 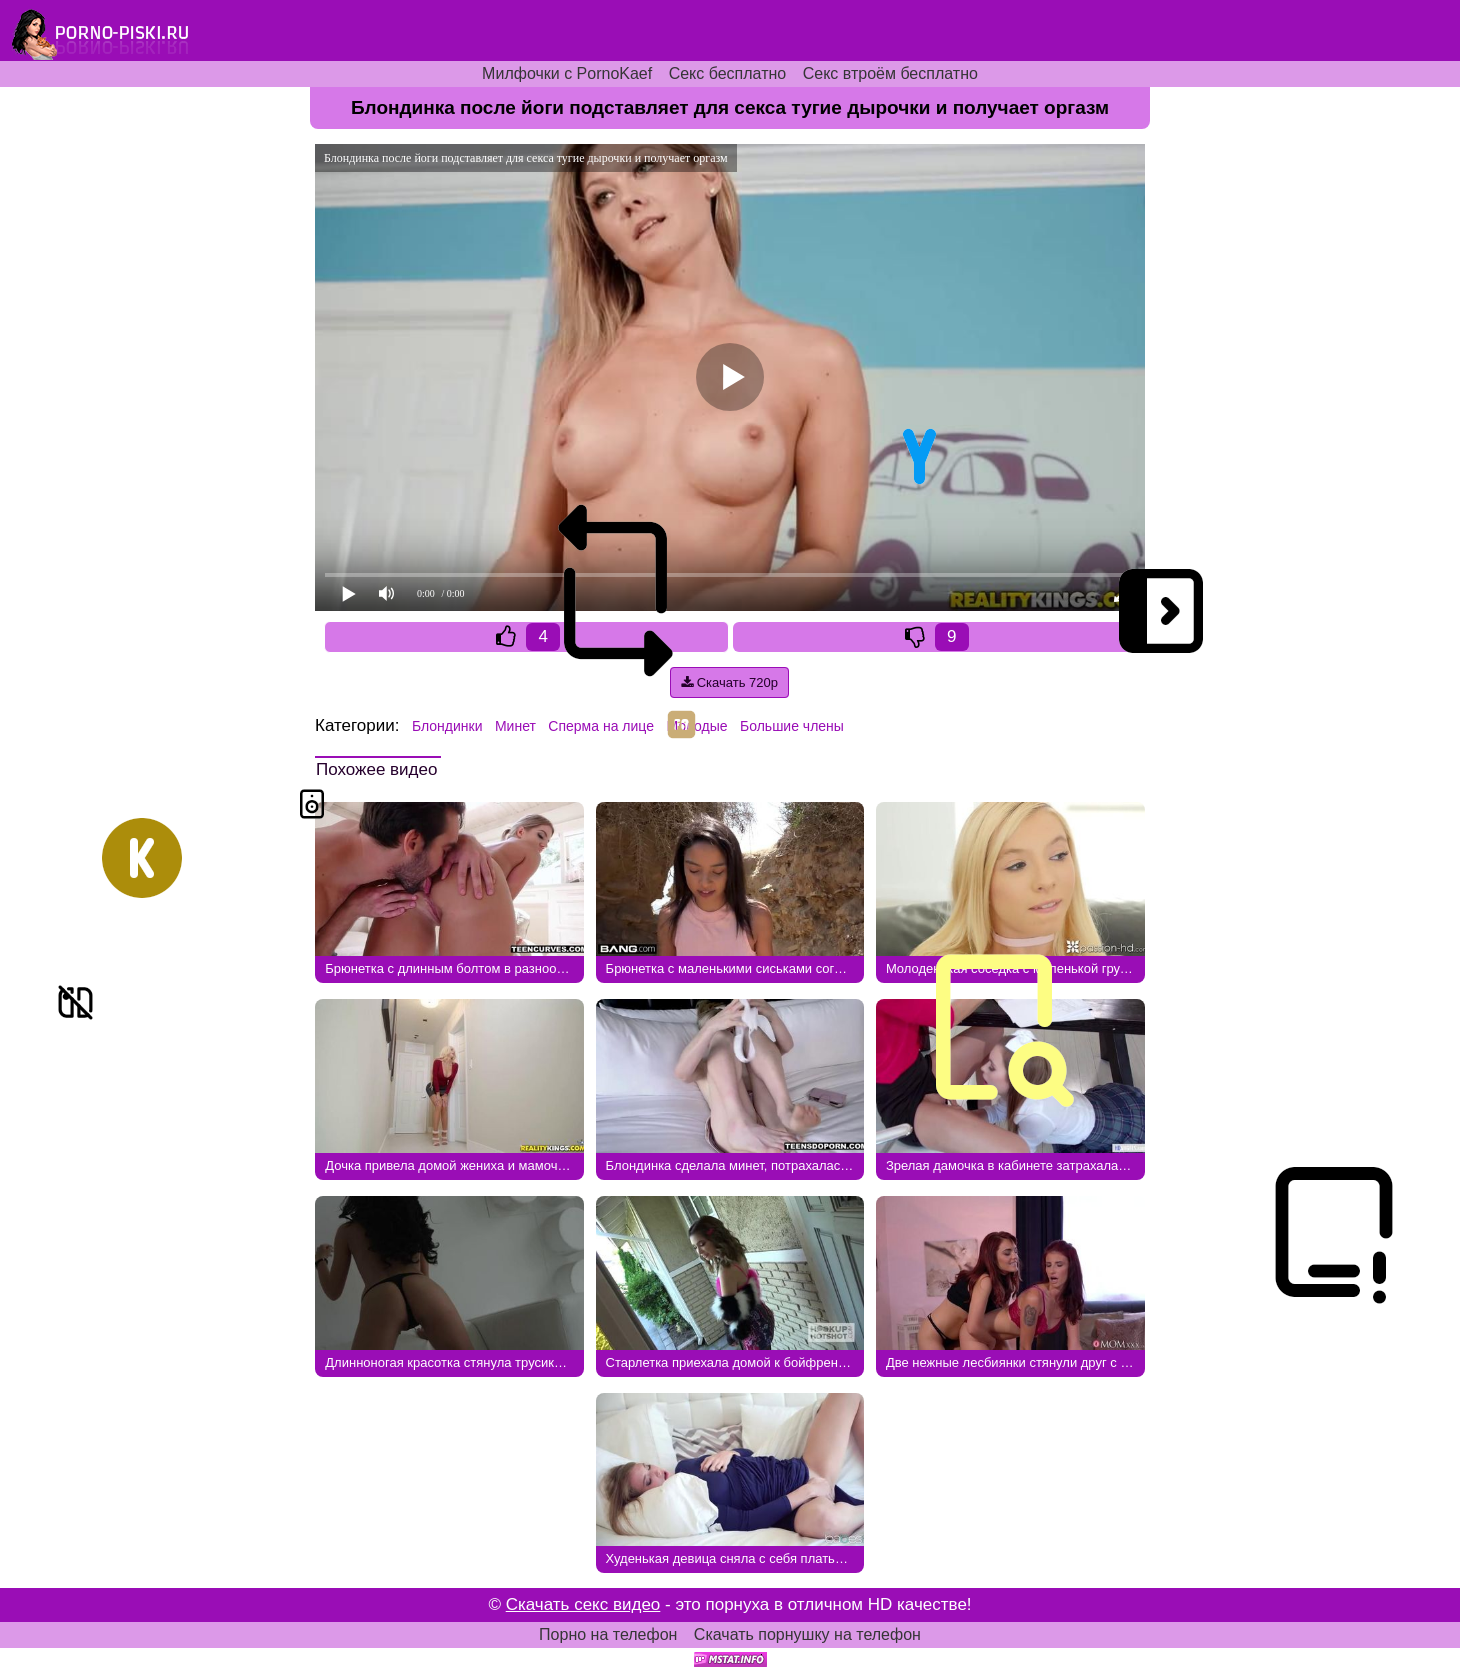 I want to click on expand the left sidebar, so click(x=1161, y=611).